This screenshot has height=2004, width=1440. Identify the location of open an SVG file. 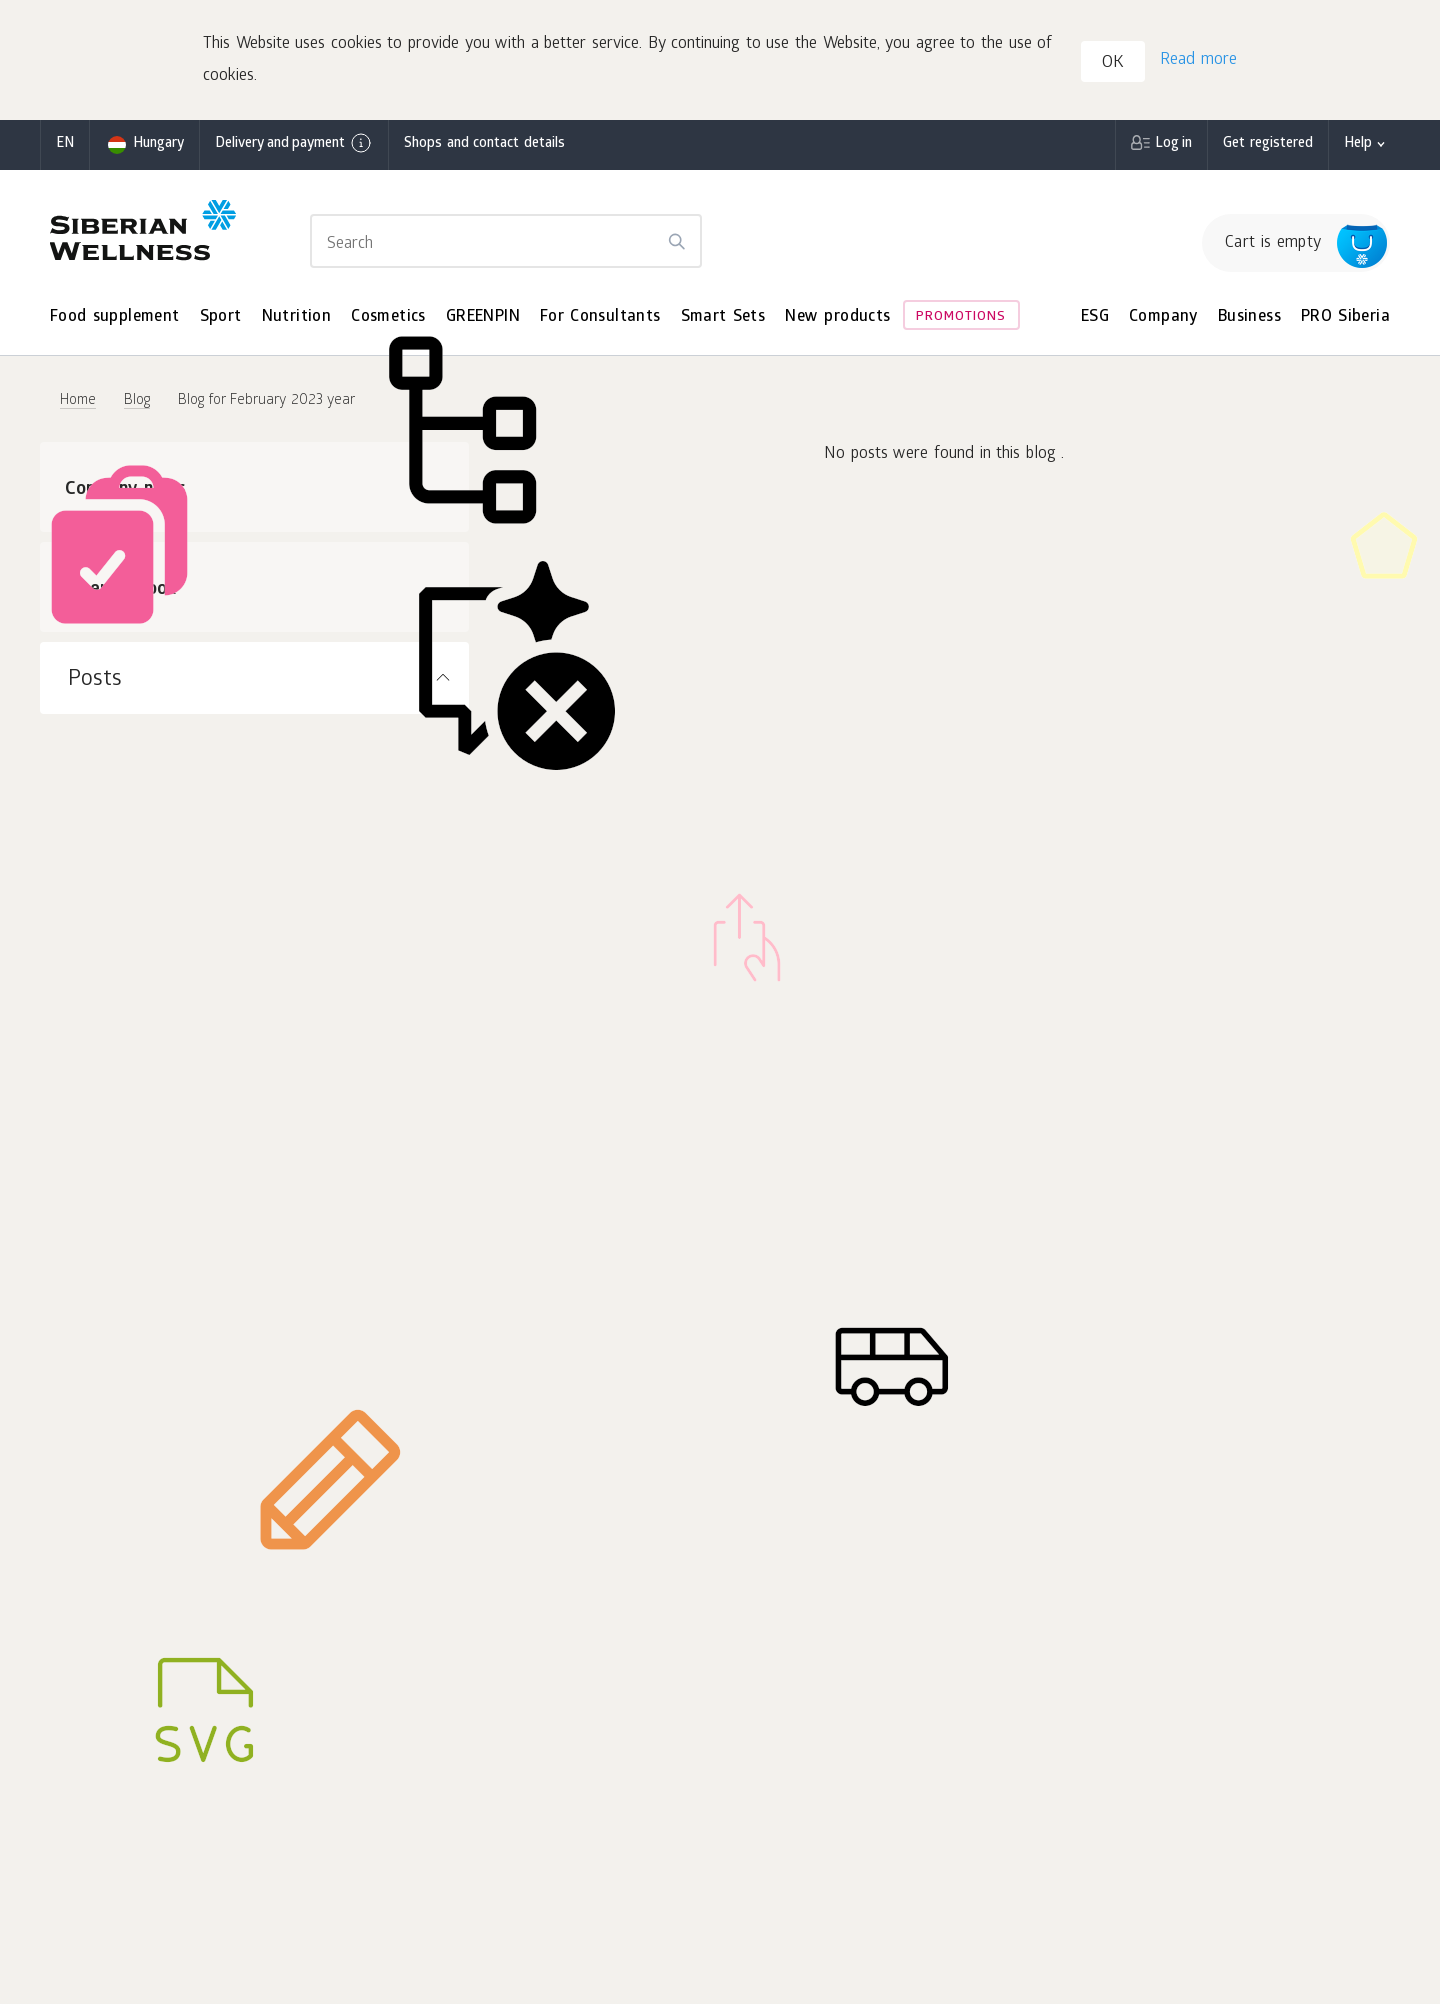
(205, 1714).